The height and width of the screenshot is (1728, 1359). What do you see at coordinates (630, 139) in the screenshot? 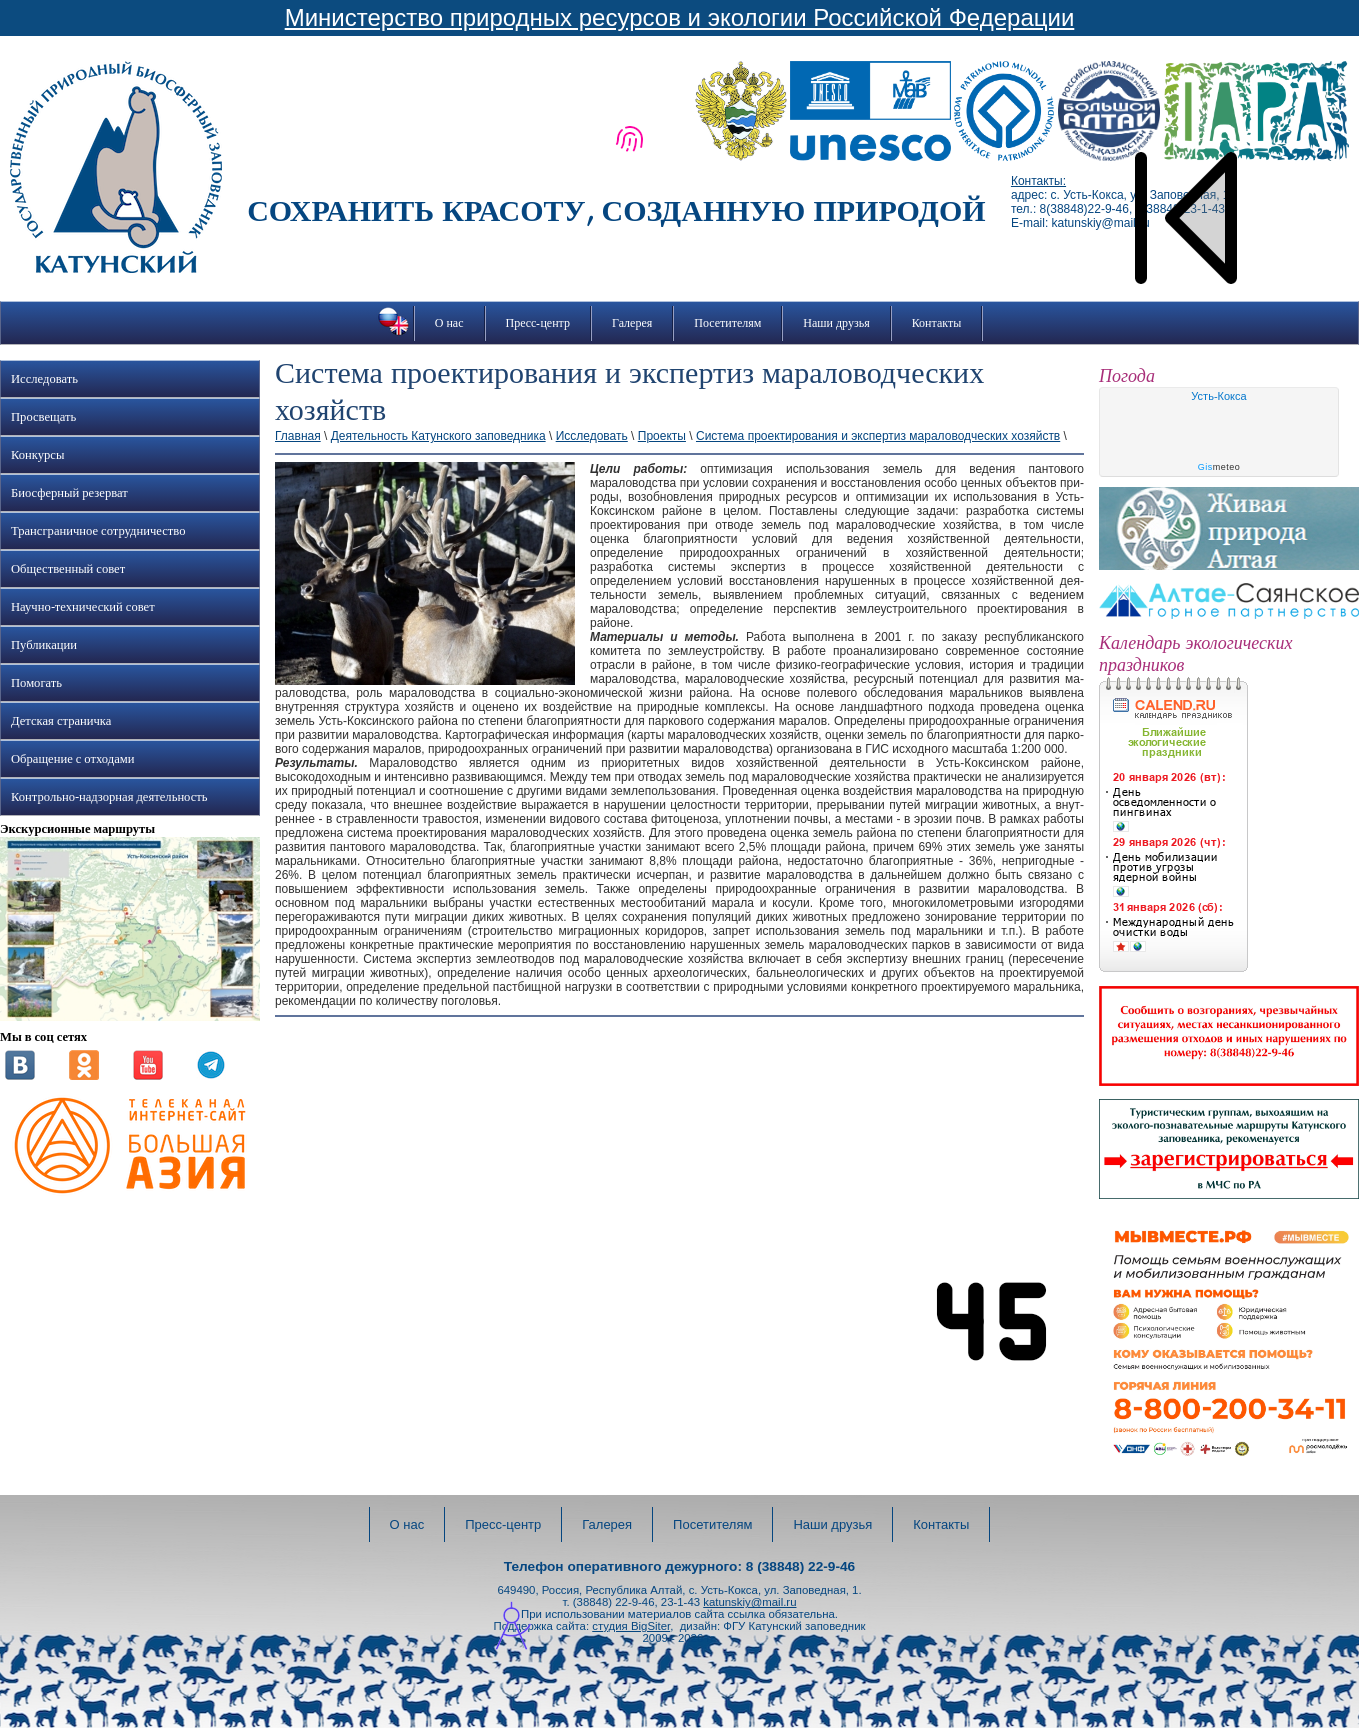
I see `authenticate with fingerprint` at bounding box center [630, 139].